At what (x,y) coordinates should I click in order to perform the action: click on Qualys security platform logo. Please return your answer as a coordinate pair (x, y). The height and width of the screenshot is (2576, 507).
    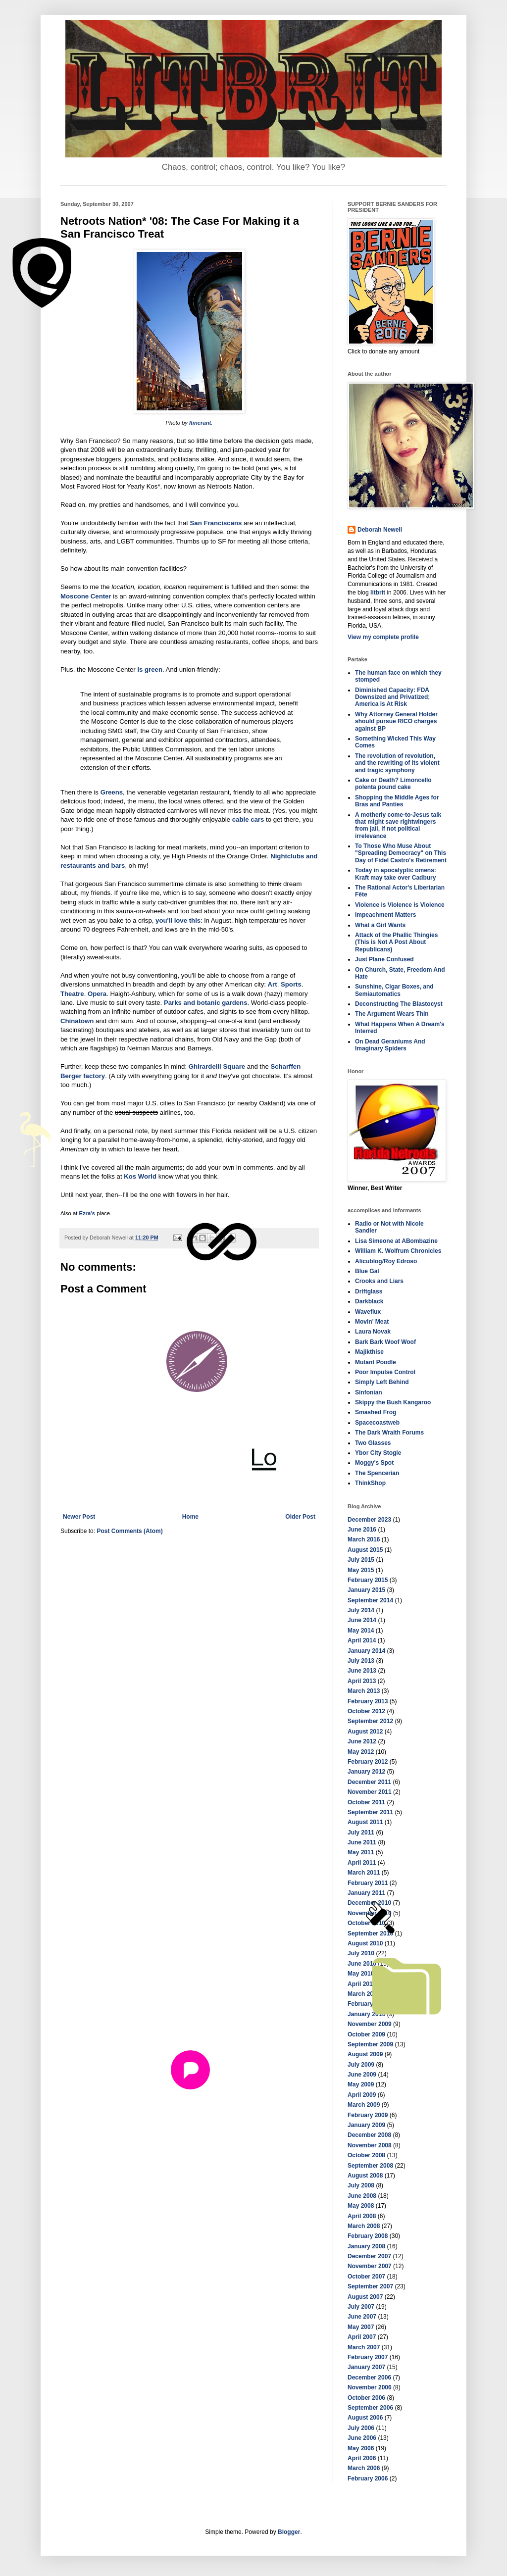
    Looking at the image, I should click on (42, 273).